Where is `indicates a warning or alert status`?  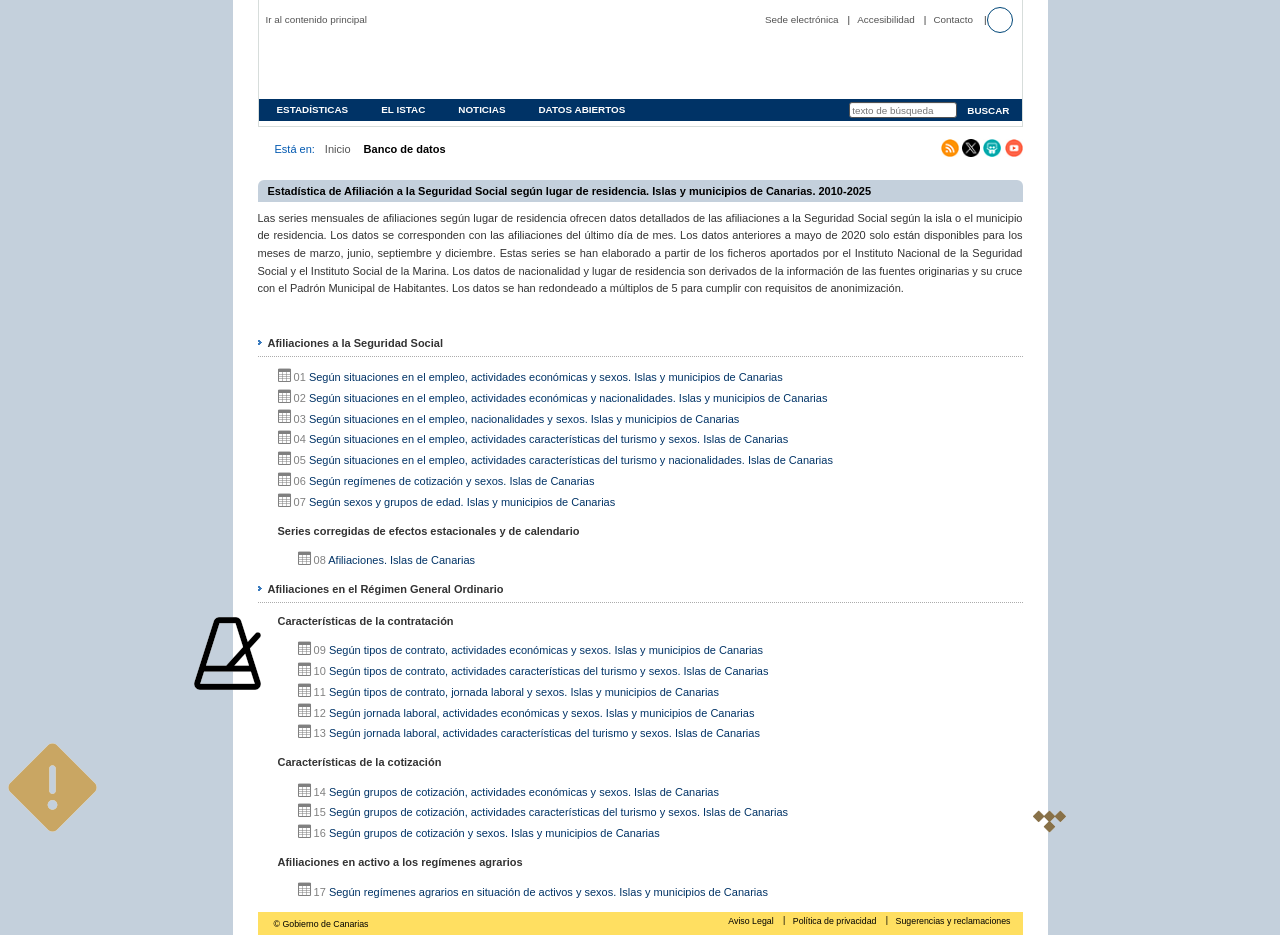 indicates a warning or alert status is located at coordinates (52, 787).